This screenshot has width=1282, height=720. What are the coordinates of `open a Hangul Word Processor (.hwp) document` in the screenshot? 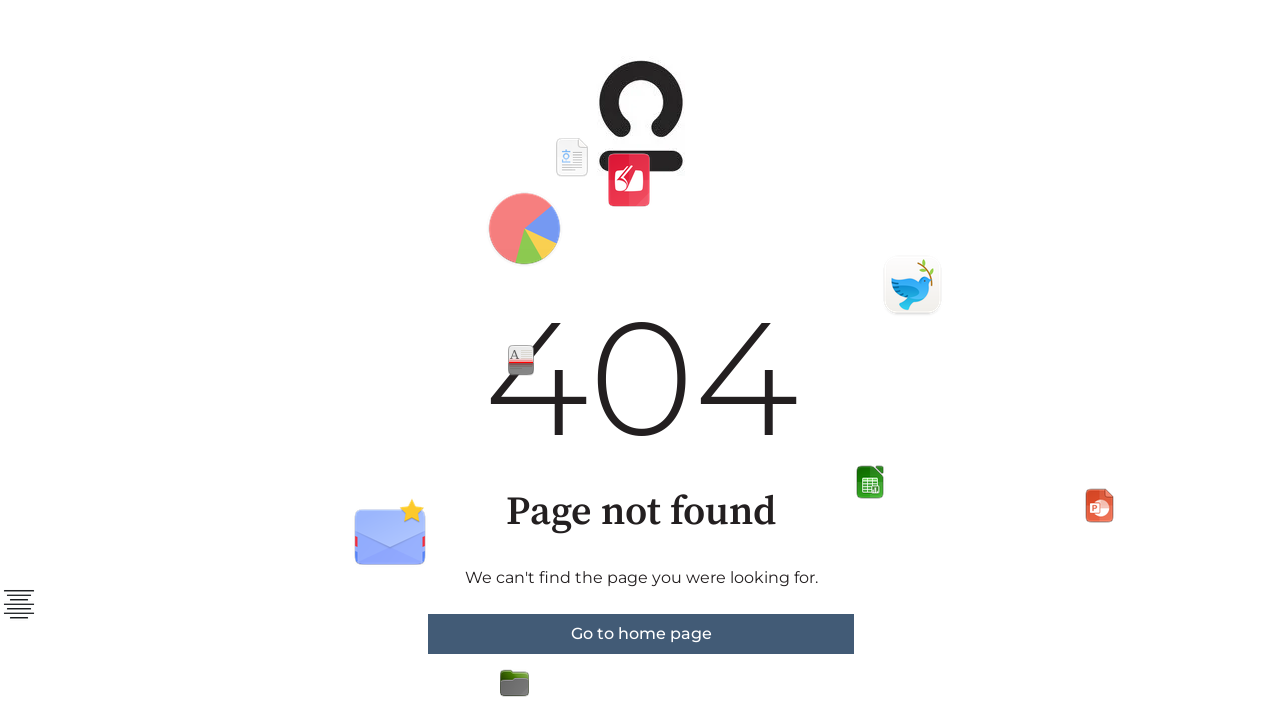 It's located at (572, 157).